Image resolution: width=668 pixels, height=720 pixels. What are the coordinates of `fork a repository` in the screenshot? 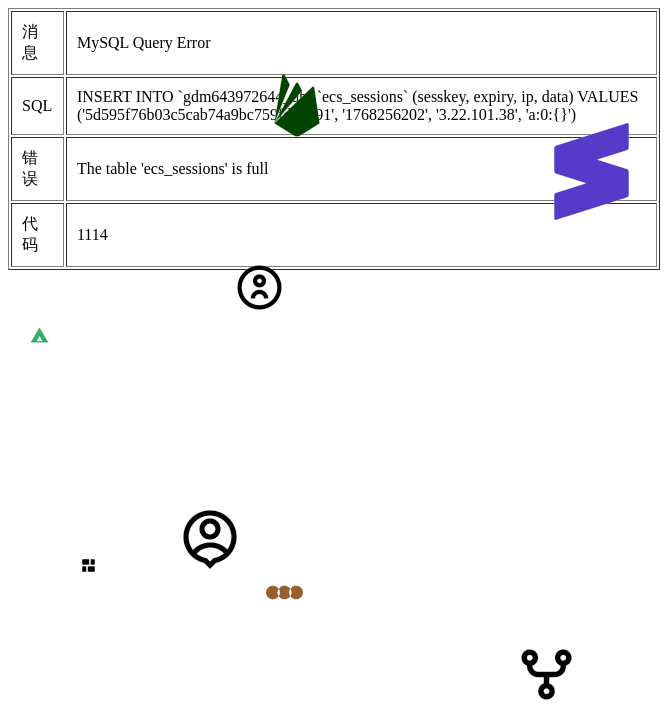 It's located at (546, 674).